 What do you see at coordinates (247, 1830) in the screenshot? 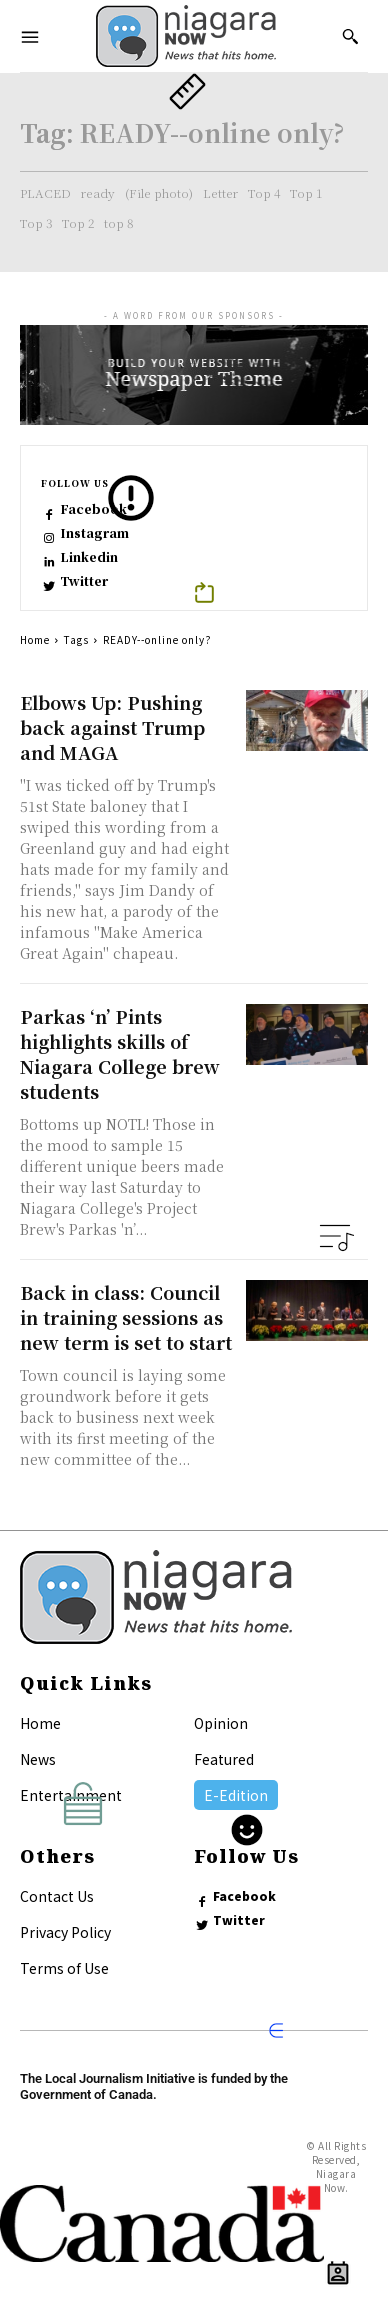
I see `add an emoji or reaction` at bounding box center [247, 1830].